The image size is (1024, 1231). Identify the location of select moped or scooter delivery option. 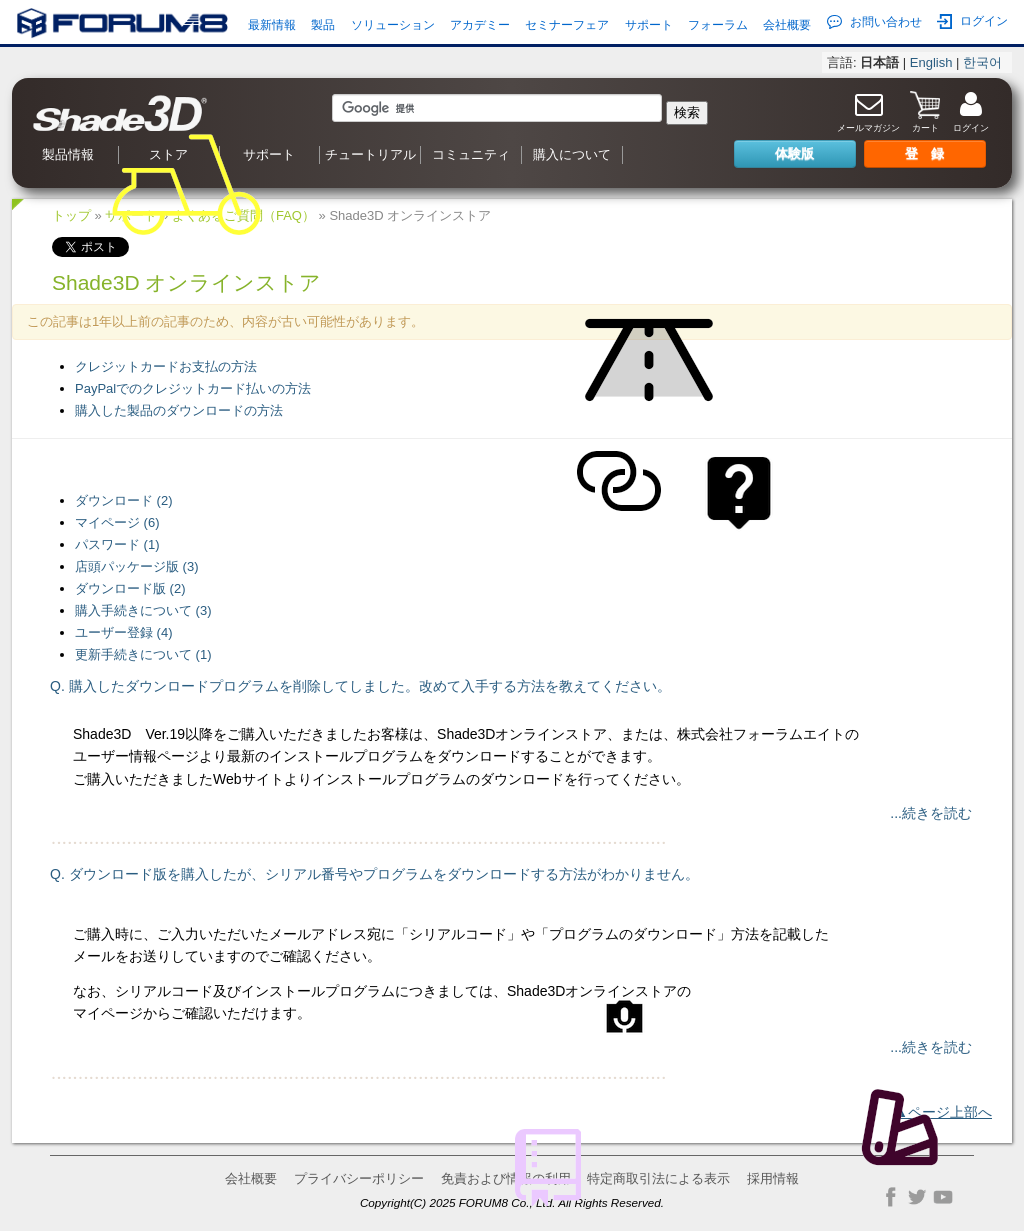
(186, 189).